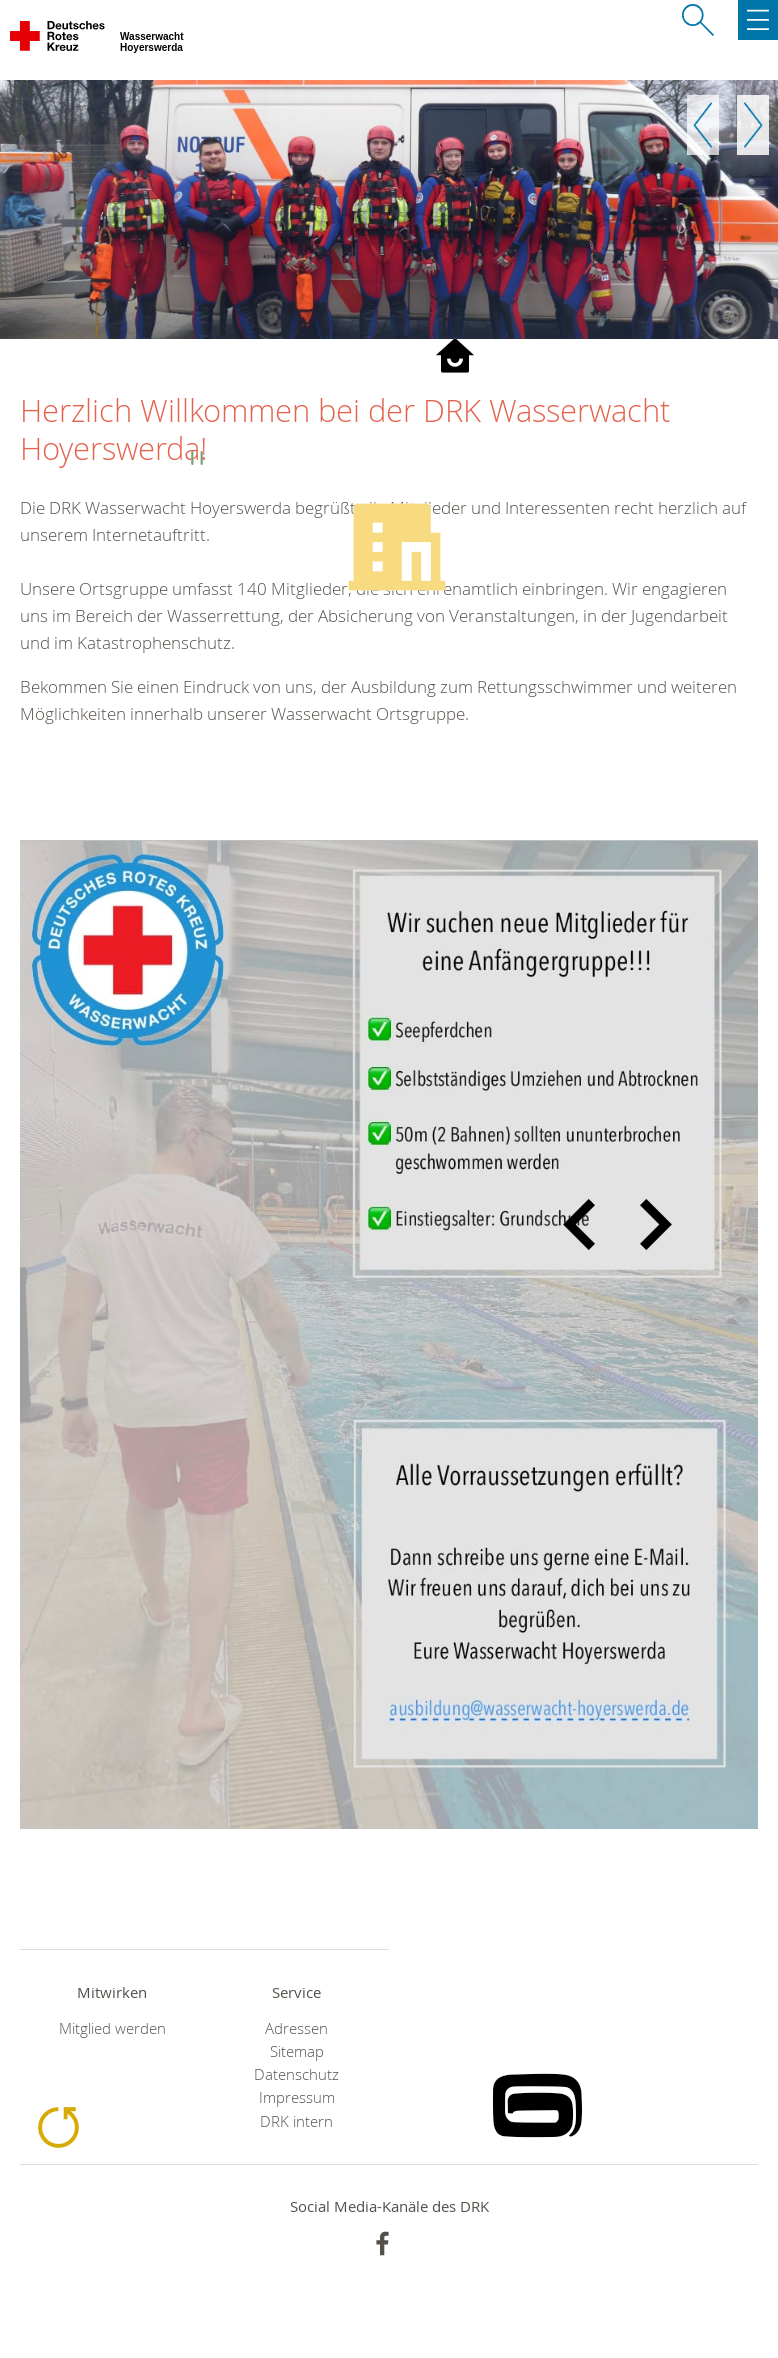 This screenshot has height=2358, width=778. Describe the element at coordinates (58, 2127) in the screenshot. I see `reset to previous state` at that location.